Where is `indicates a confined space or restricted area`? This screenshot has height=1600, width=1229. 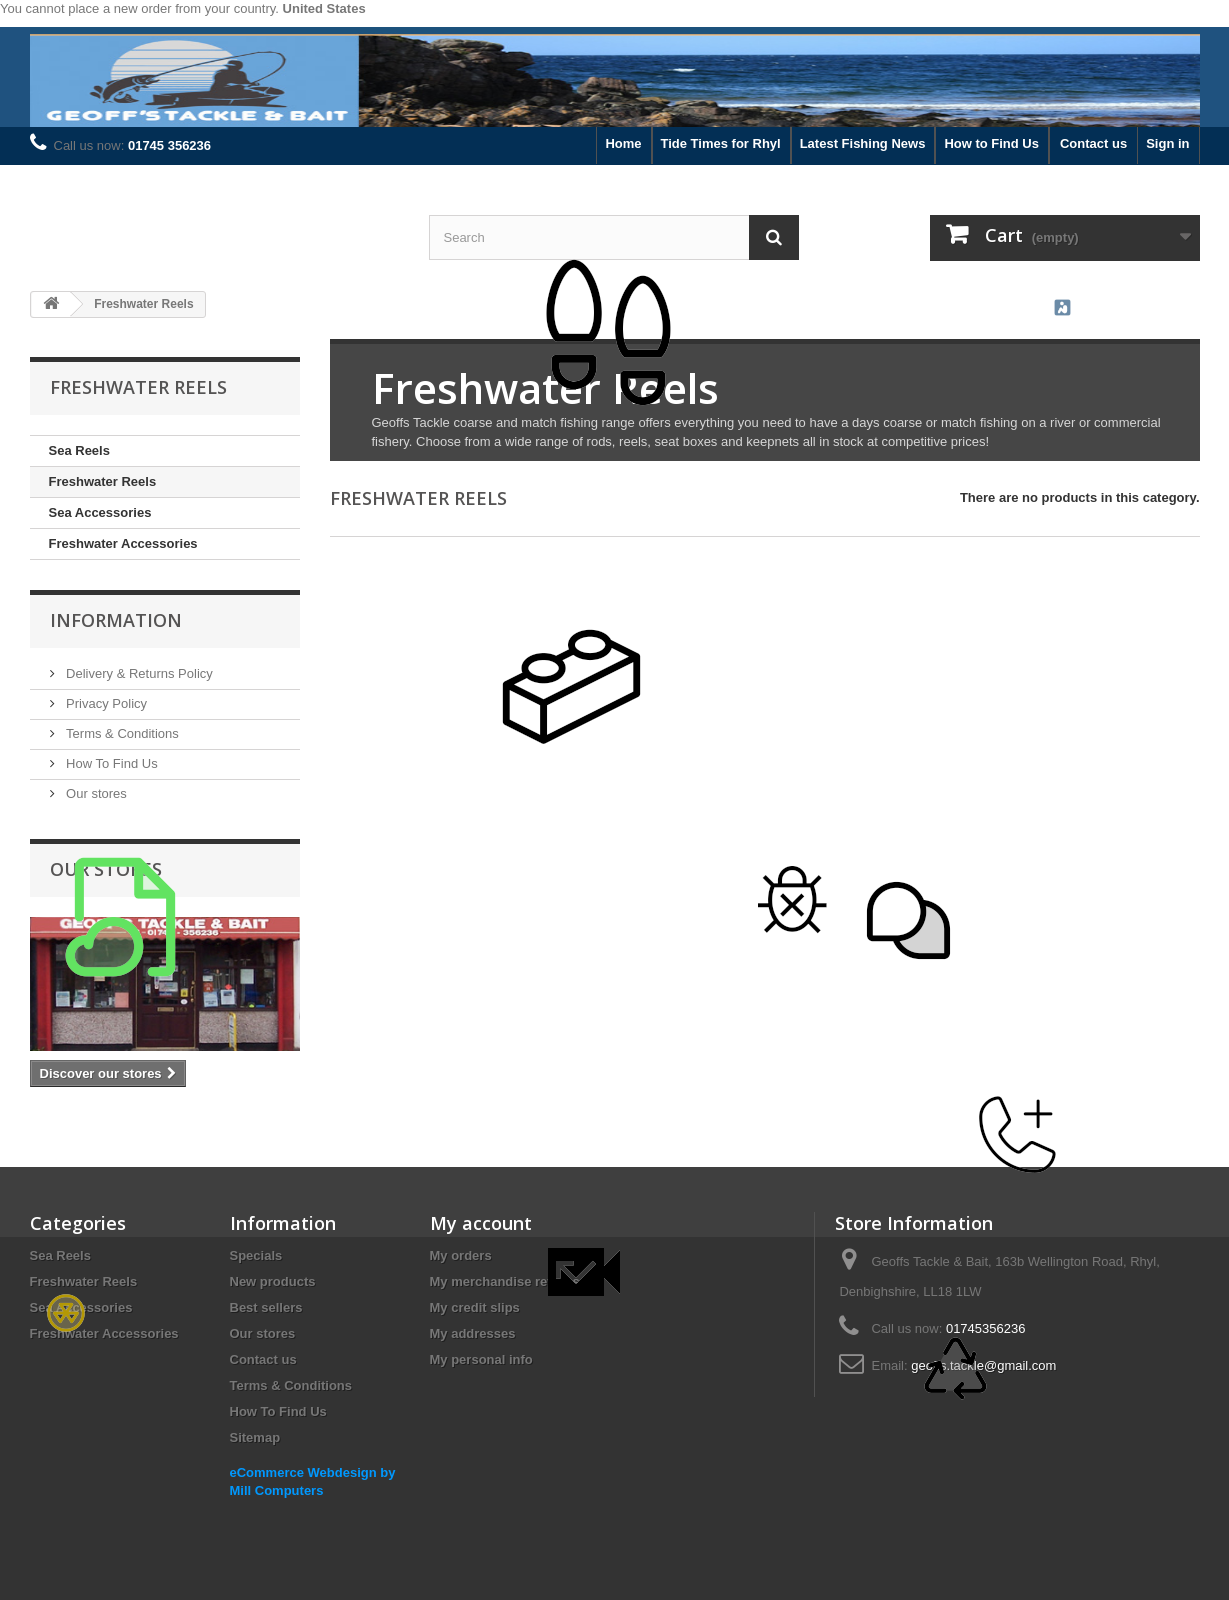
indicates a confined space or restricted area is located at coordinates (1062, 307).